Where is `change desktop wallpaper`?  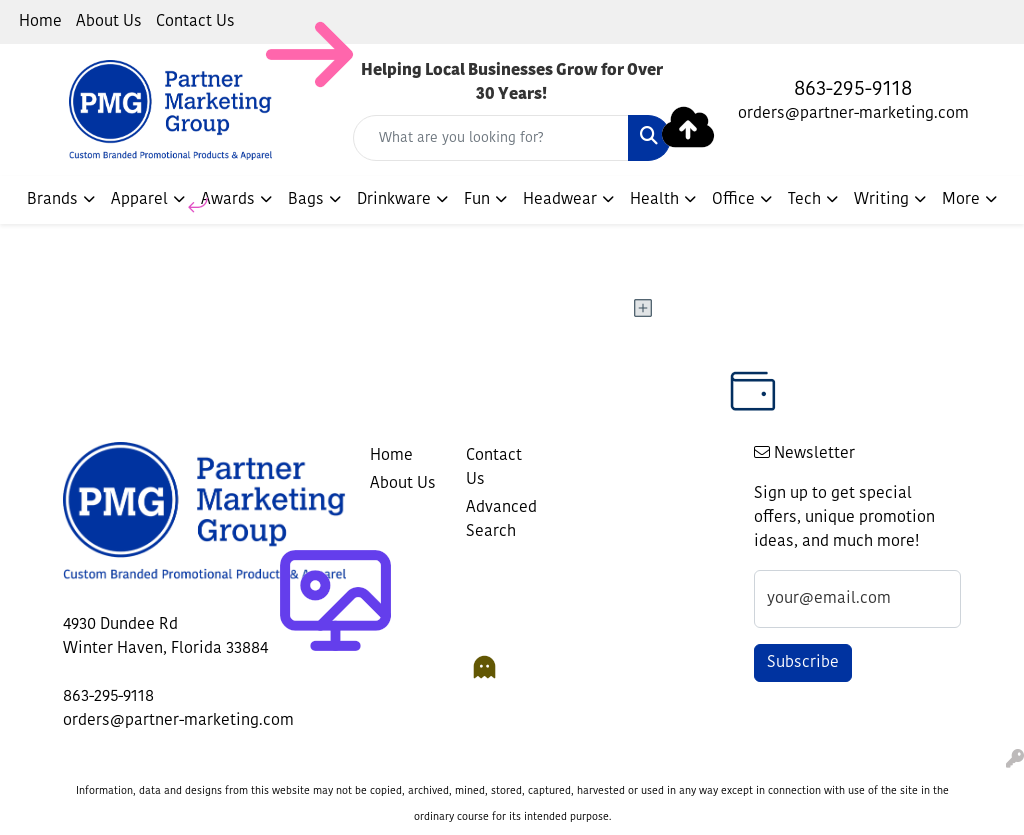 change desktop wallpaper is located at coordinates (335, 600).